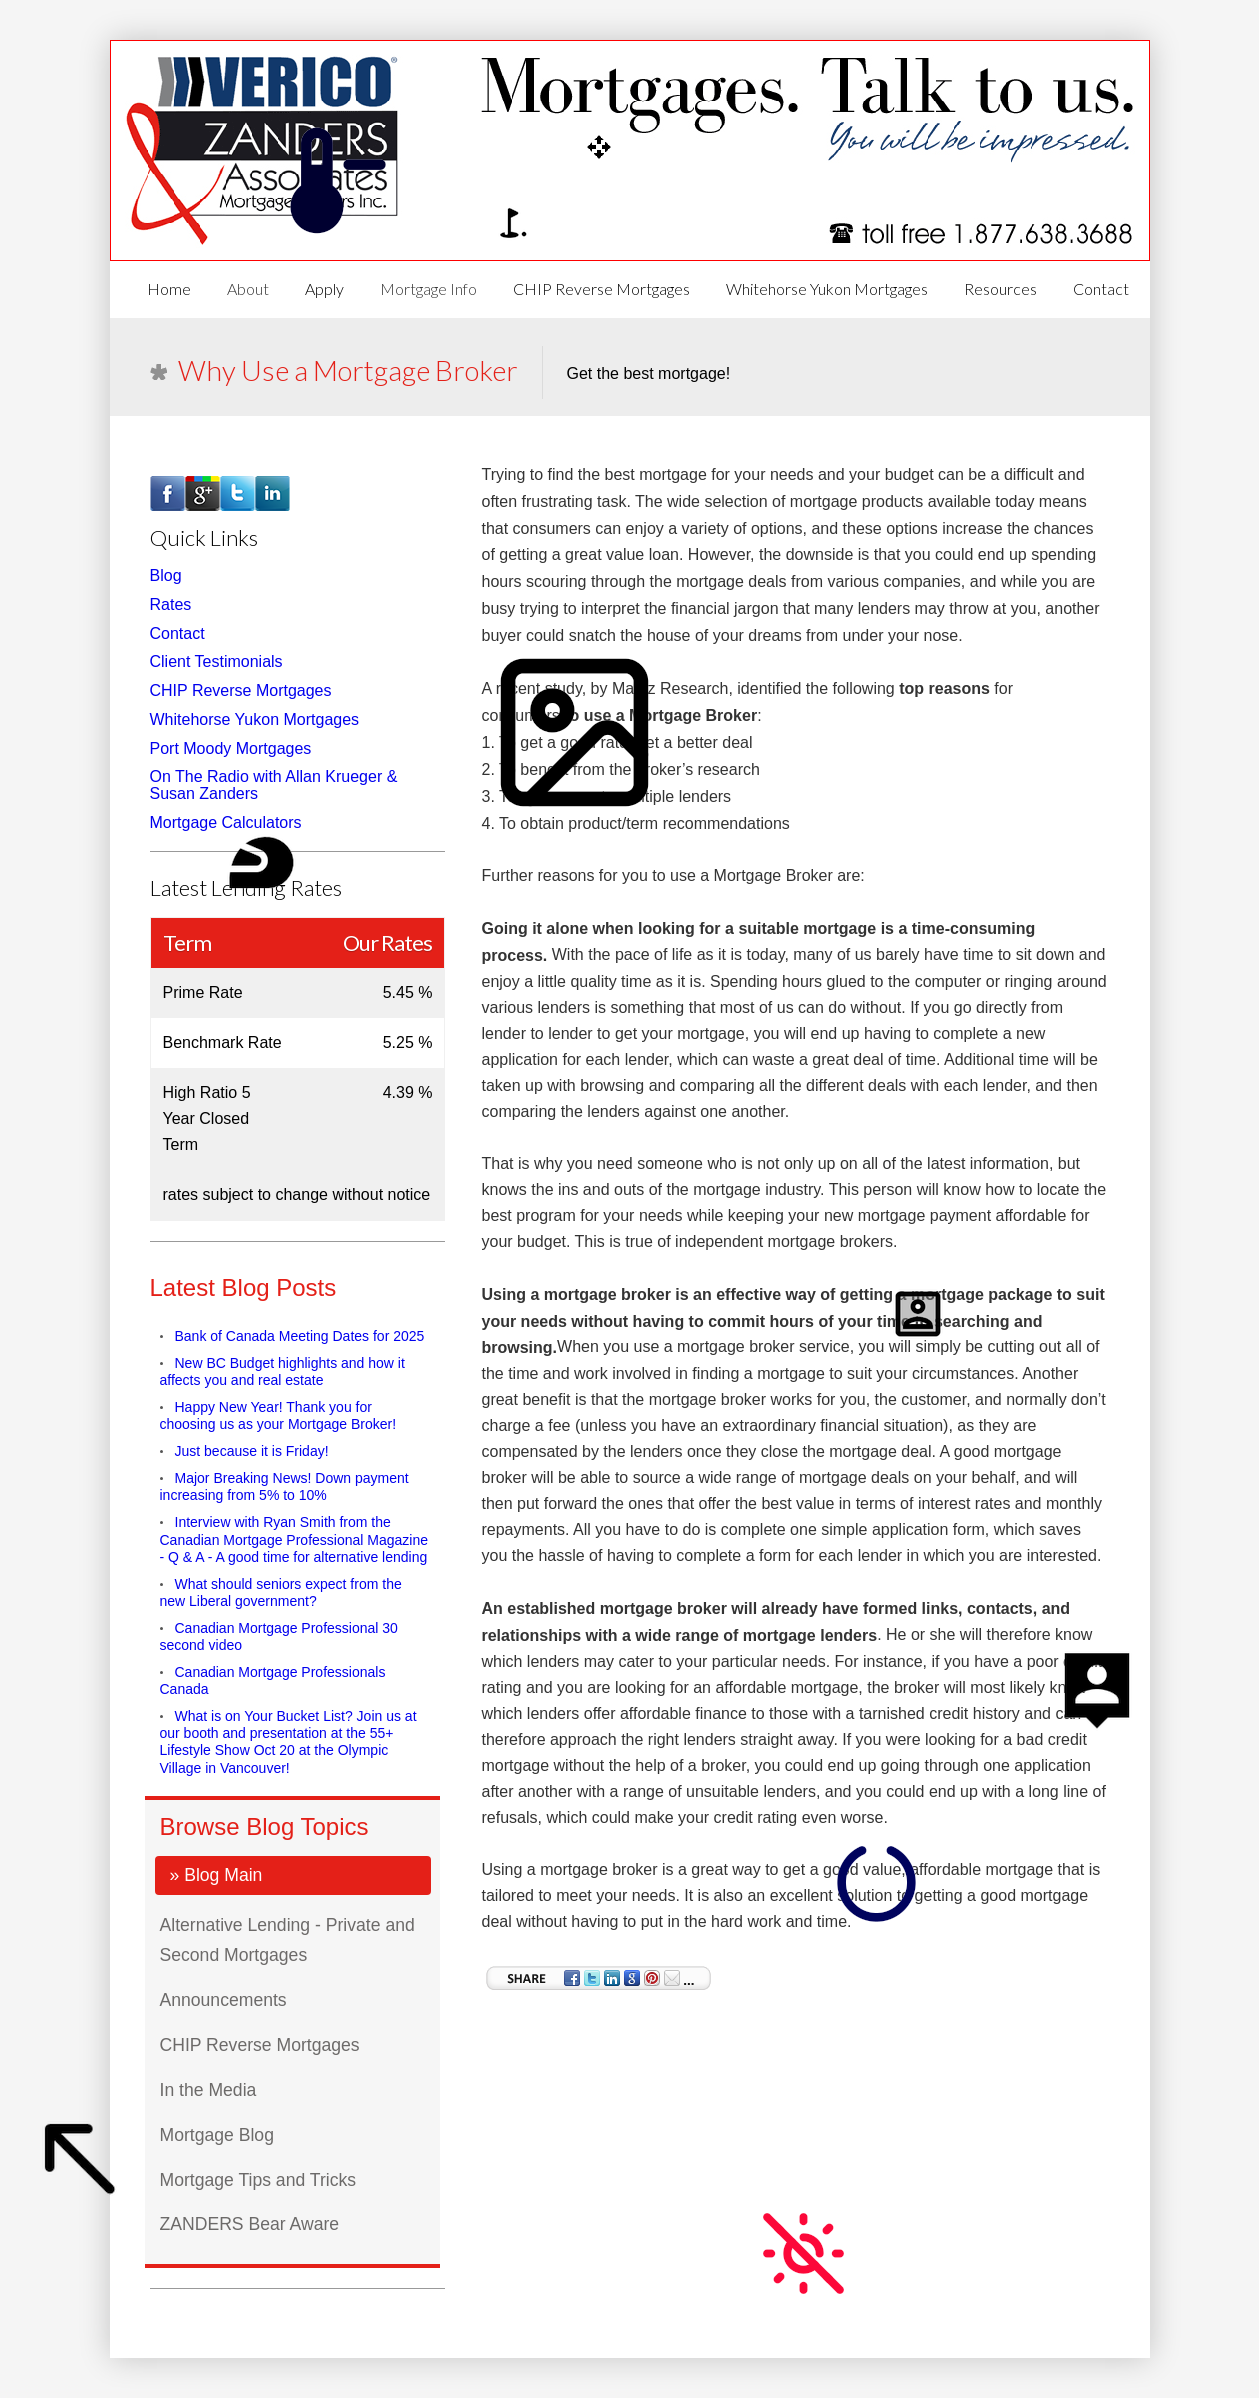  What do you see at coordinates (78, 2157) in the screenshot?
I see `navigate to the northwest direction` at bounding box center [78, 2157].